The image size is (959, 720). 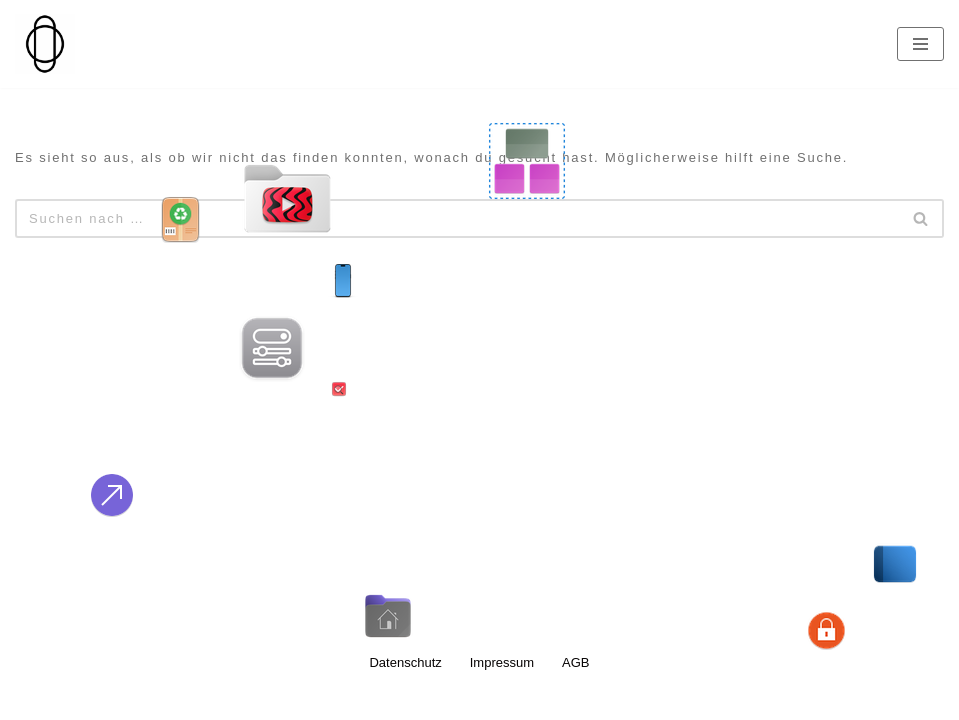 What do you see at coordinates (287, 201) in the screenshot?
I see `open PewDiePie YouTube channel folder` at bounding box center [287, 201].